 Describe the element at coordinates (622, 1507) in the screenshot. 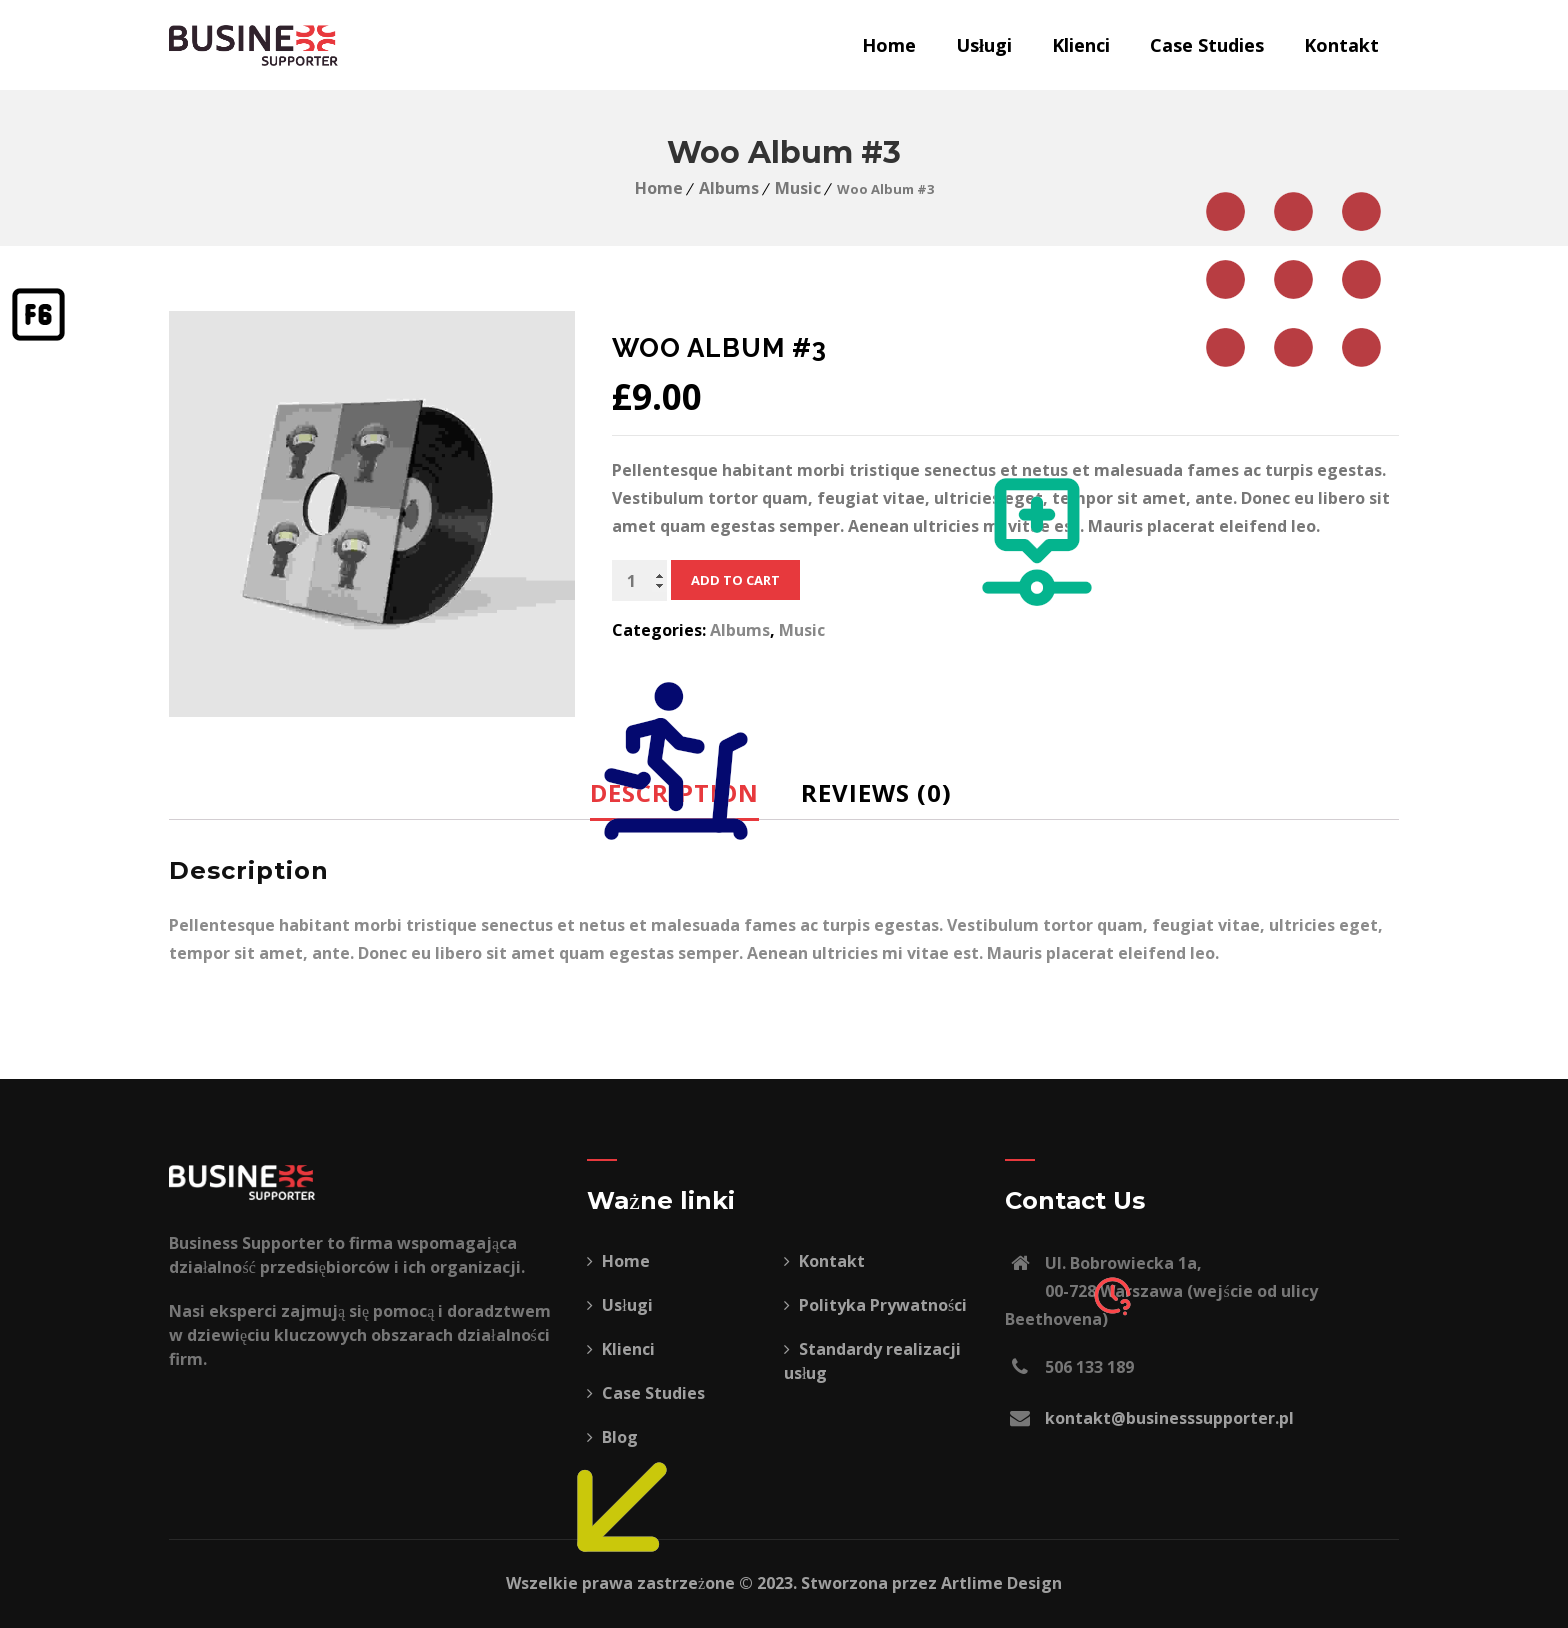

I see `navigate to the bottom-left corner` at that location.